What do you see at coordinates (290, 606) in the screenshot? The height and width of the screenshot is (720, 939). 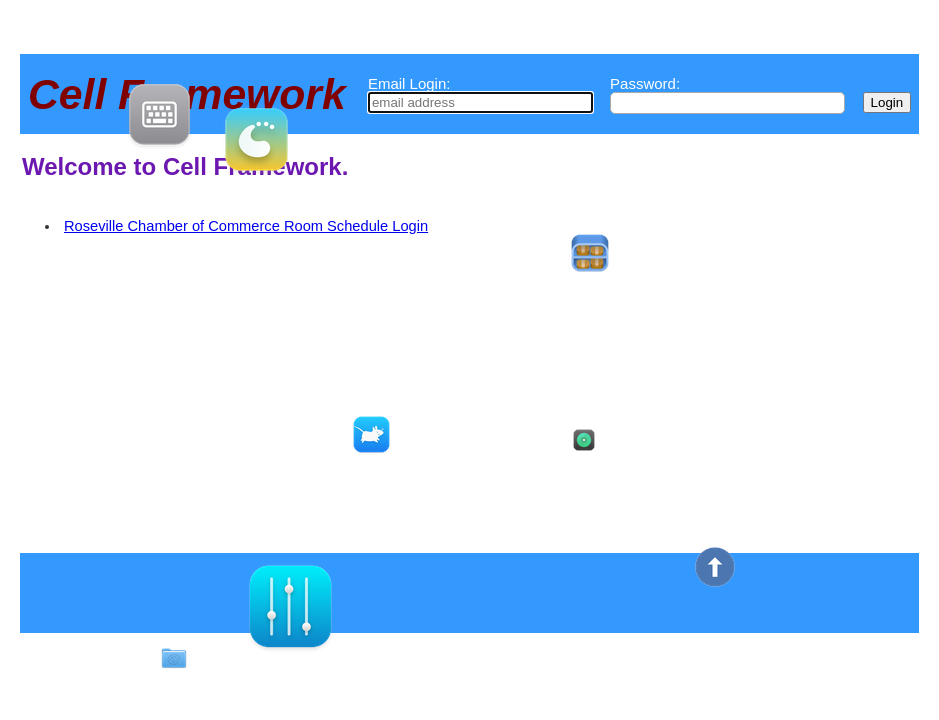 I see `open easyeffects audio processing app` at bounding box center [290, 606].